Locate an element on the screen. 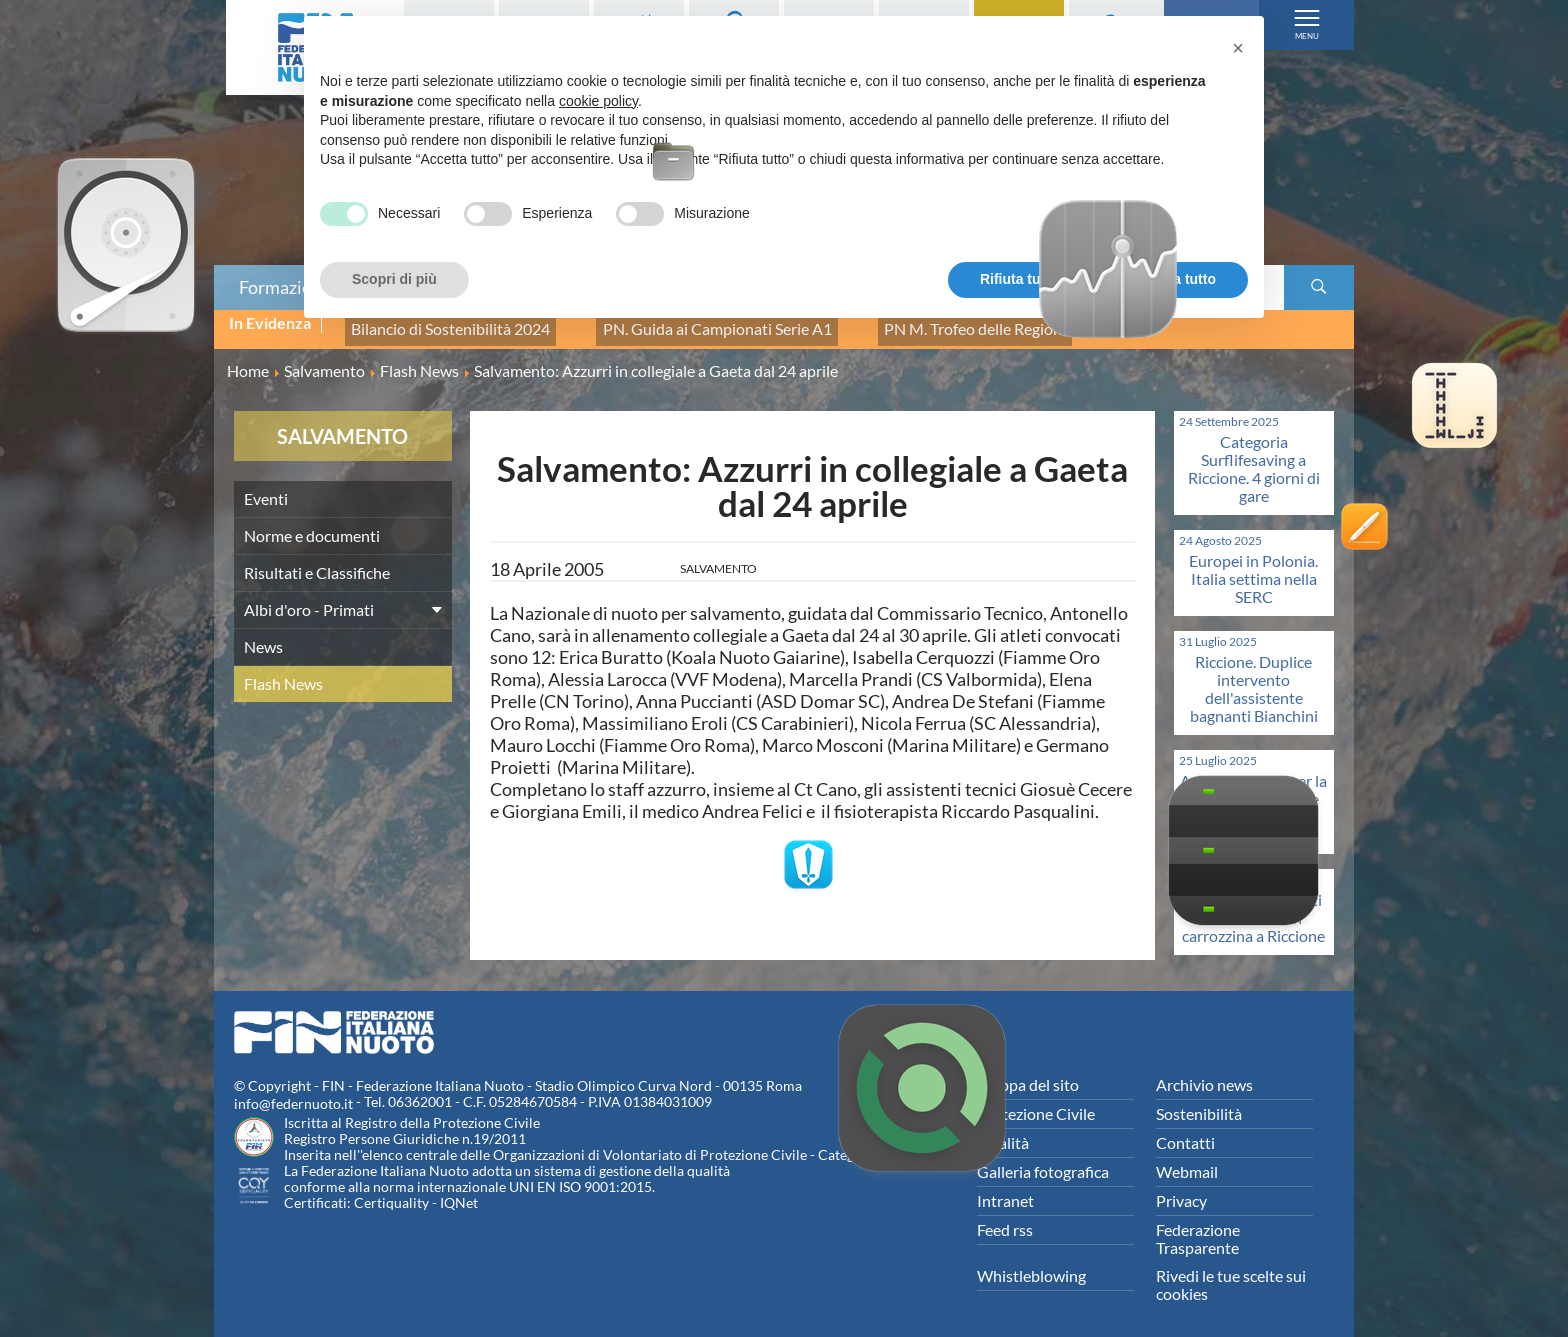 The width and height of the screenshot is (1568, 1337). open the void linux application is located at coordinates (922, 1088).